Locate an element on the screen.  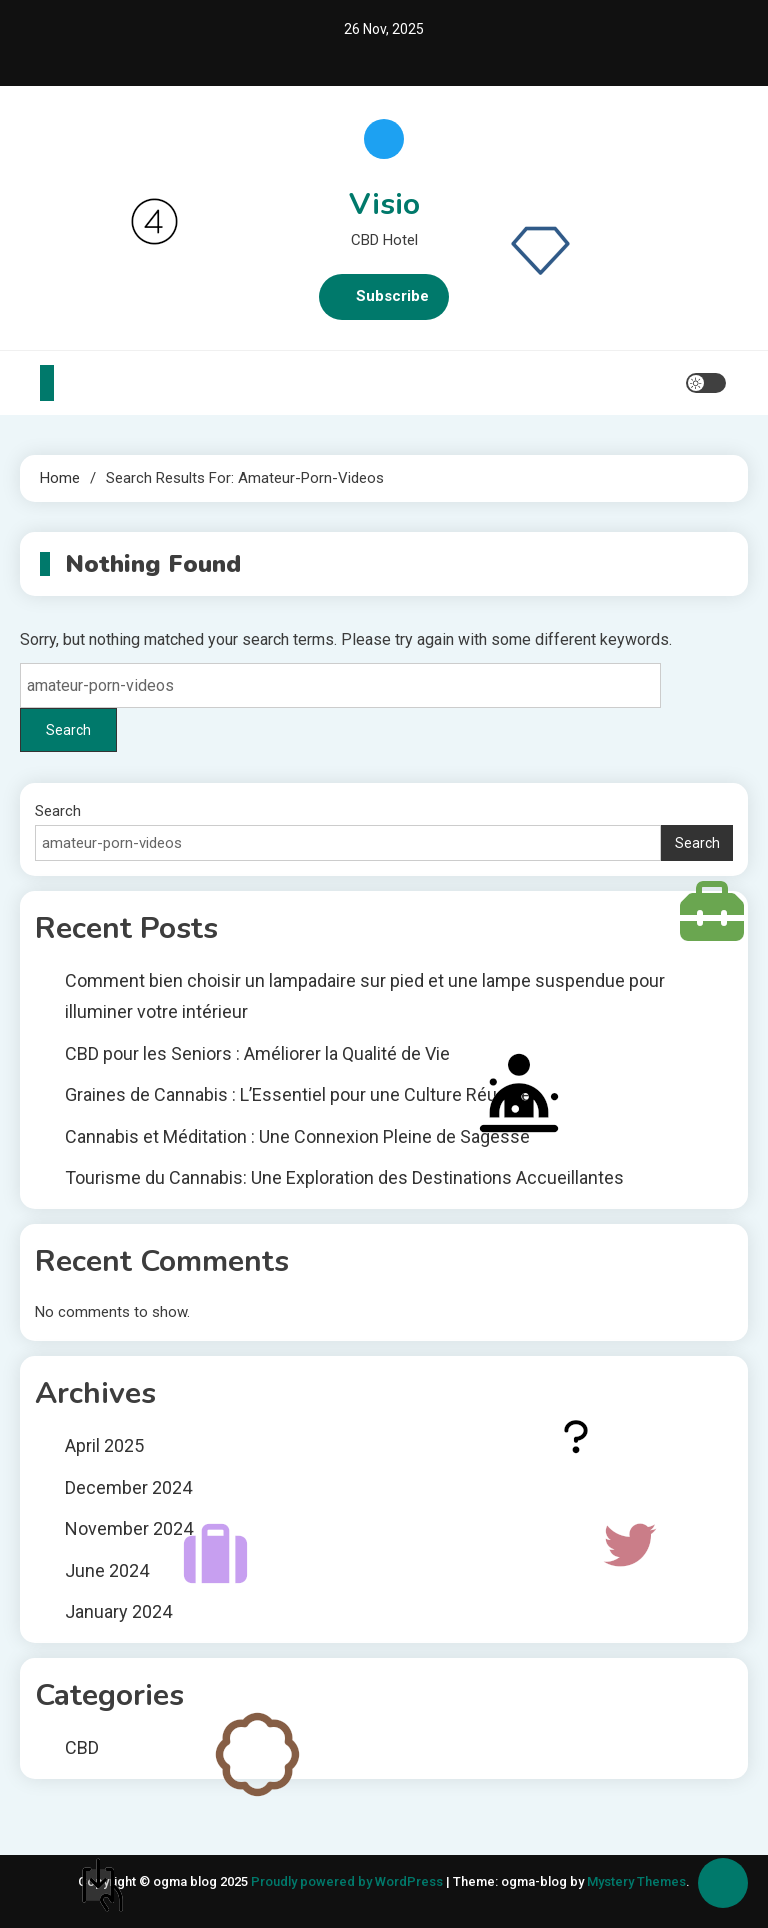
access travel or trip planning features is located at coordinates (215, 1555).